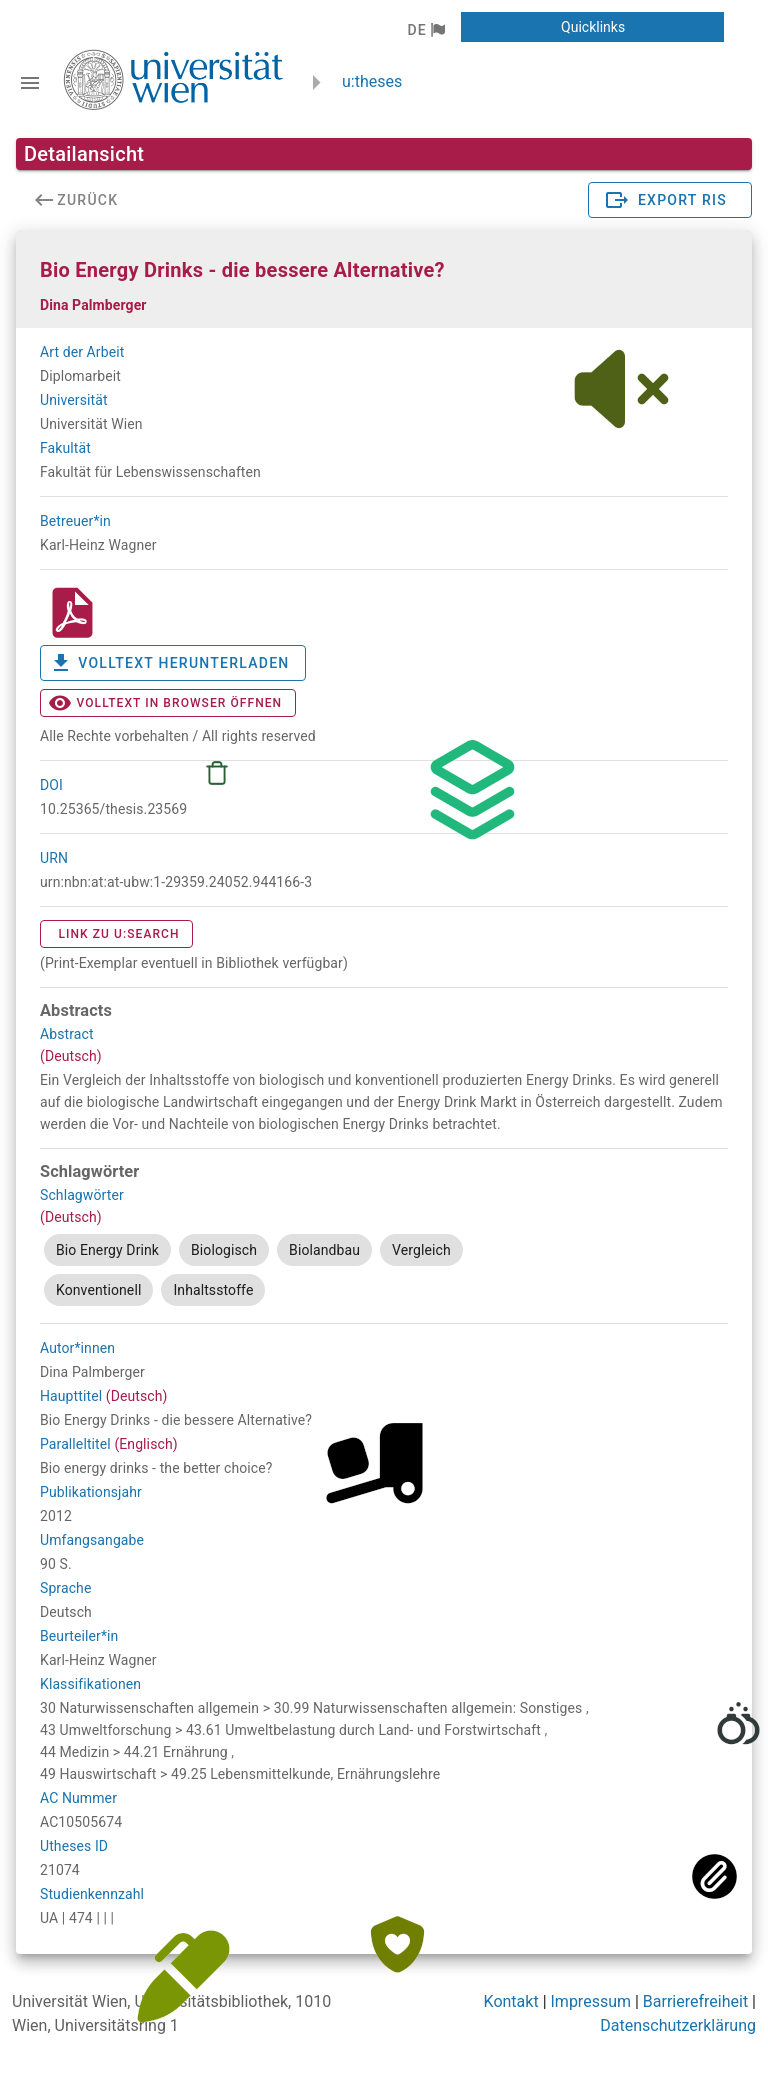 Image resolution: width=768 pixels, height=2074 pixels. Describe the element at coordinates (738, 1725) in the screenshot. I see `indicates criminal or arrest-related content` at that location.